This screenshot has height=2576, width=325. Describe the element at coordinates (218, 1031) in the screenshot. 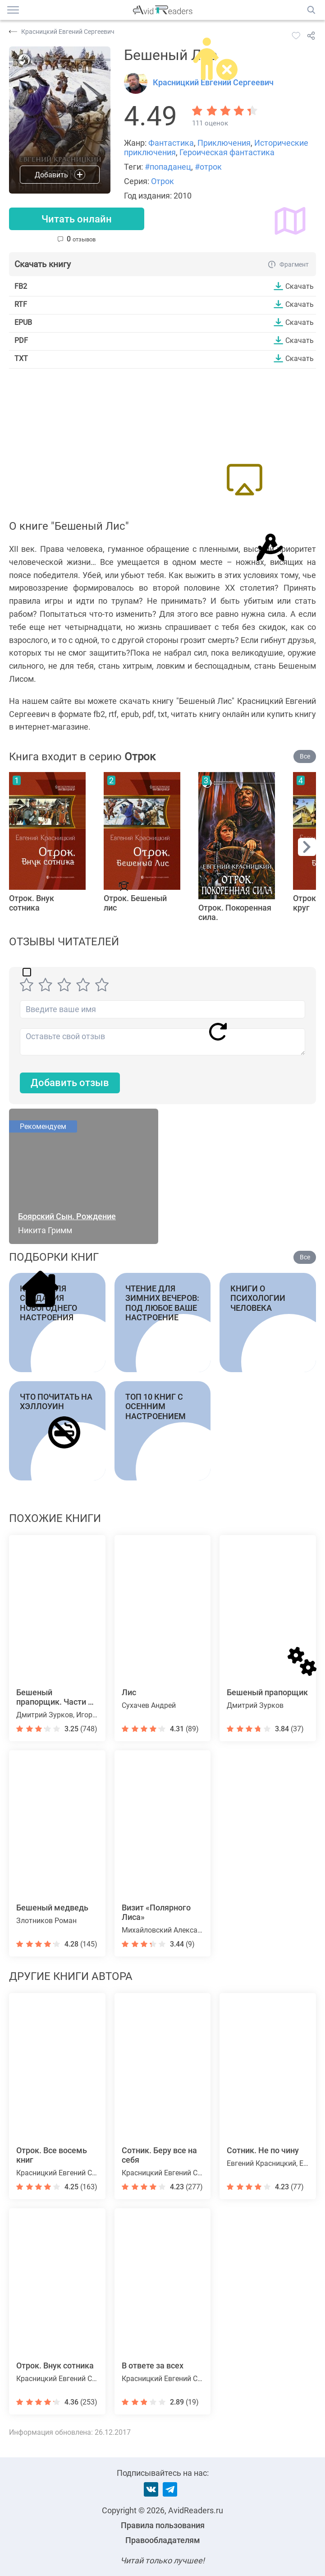

I see `redo the last action` at that location.